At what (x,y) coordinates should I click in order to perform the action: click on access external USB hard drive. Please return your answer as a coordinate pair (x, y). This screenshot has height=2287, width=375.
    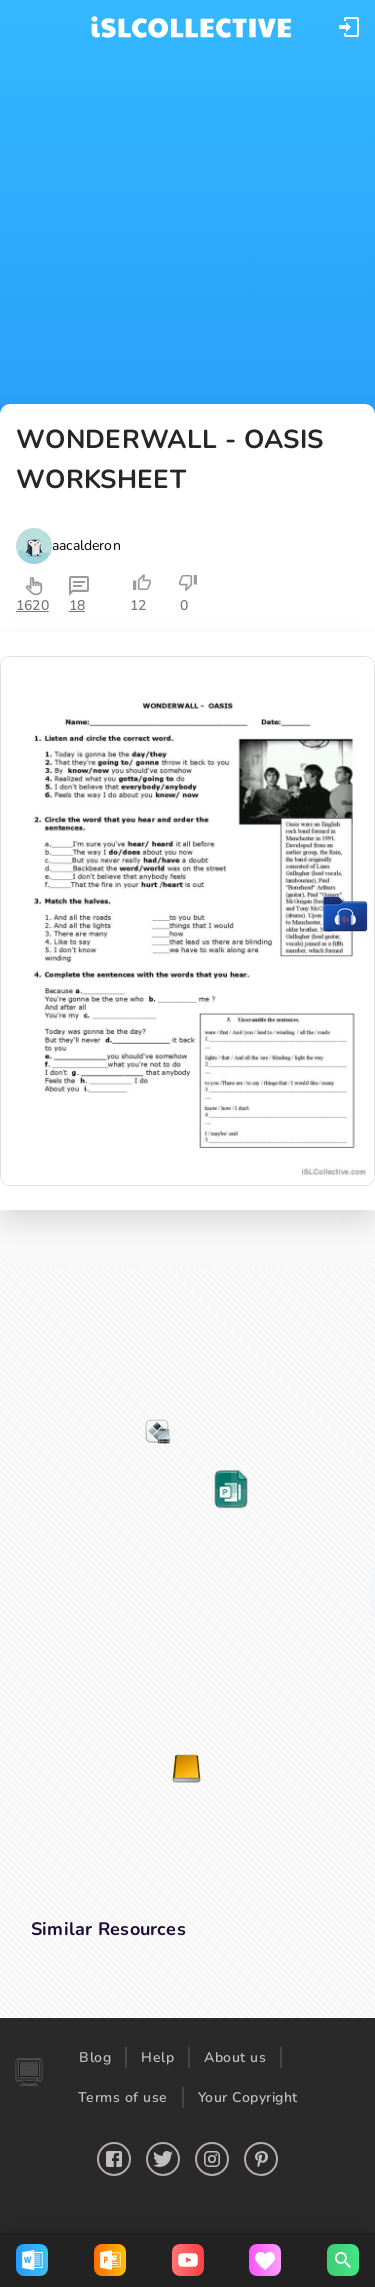
    Looking at the image, I should click on (186, 1768).